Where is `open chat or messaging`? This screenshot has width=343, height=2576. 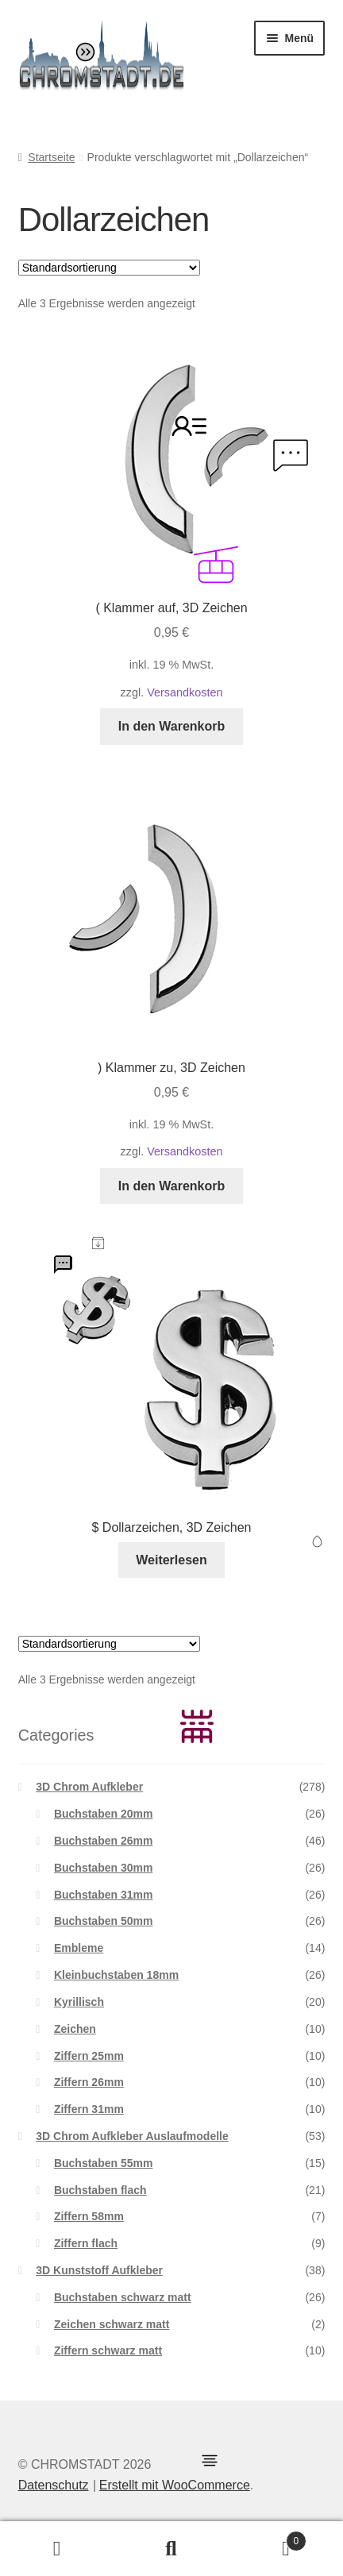
open chat or messaging is located at coordinates (291, 453).